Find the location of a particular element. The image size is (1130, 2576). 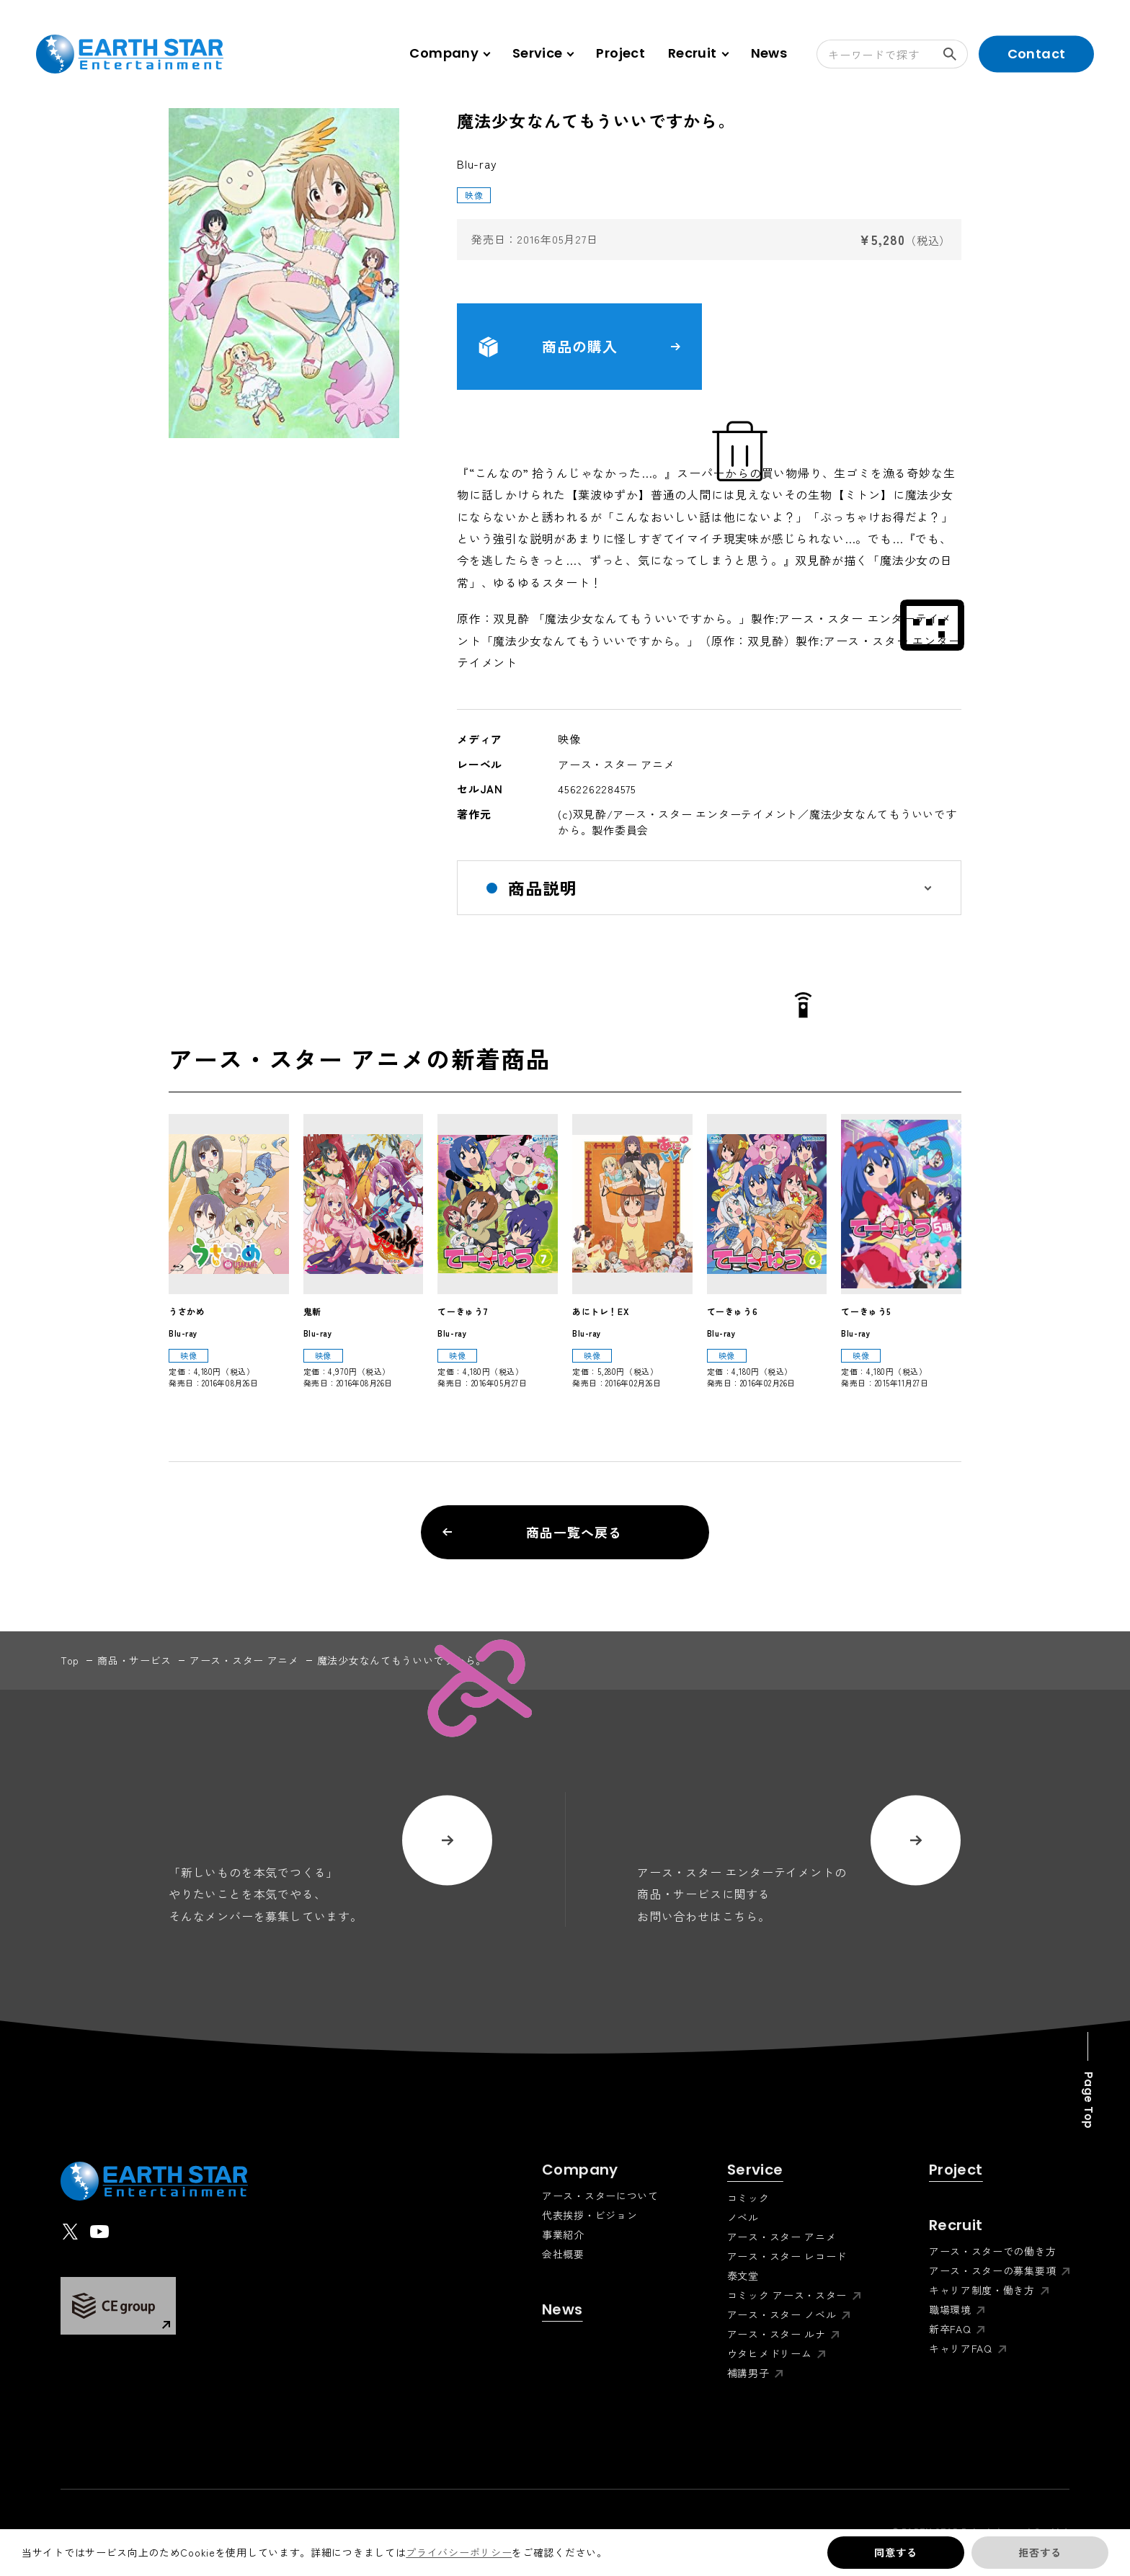

remove or break a hyperlink is located at coordinates (476, 1688).